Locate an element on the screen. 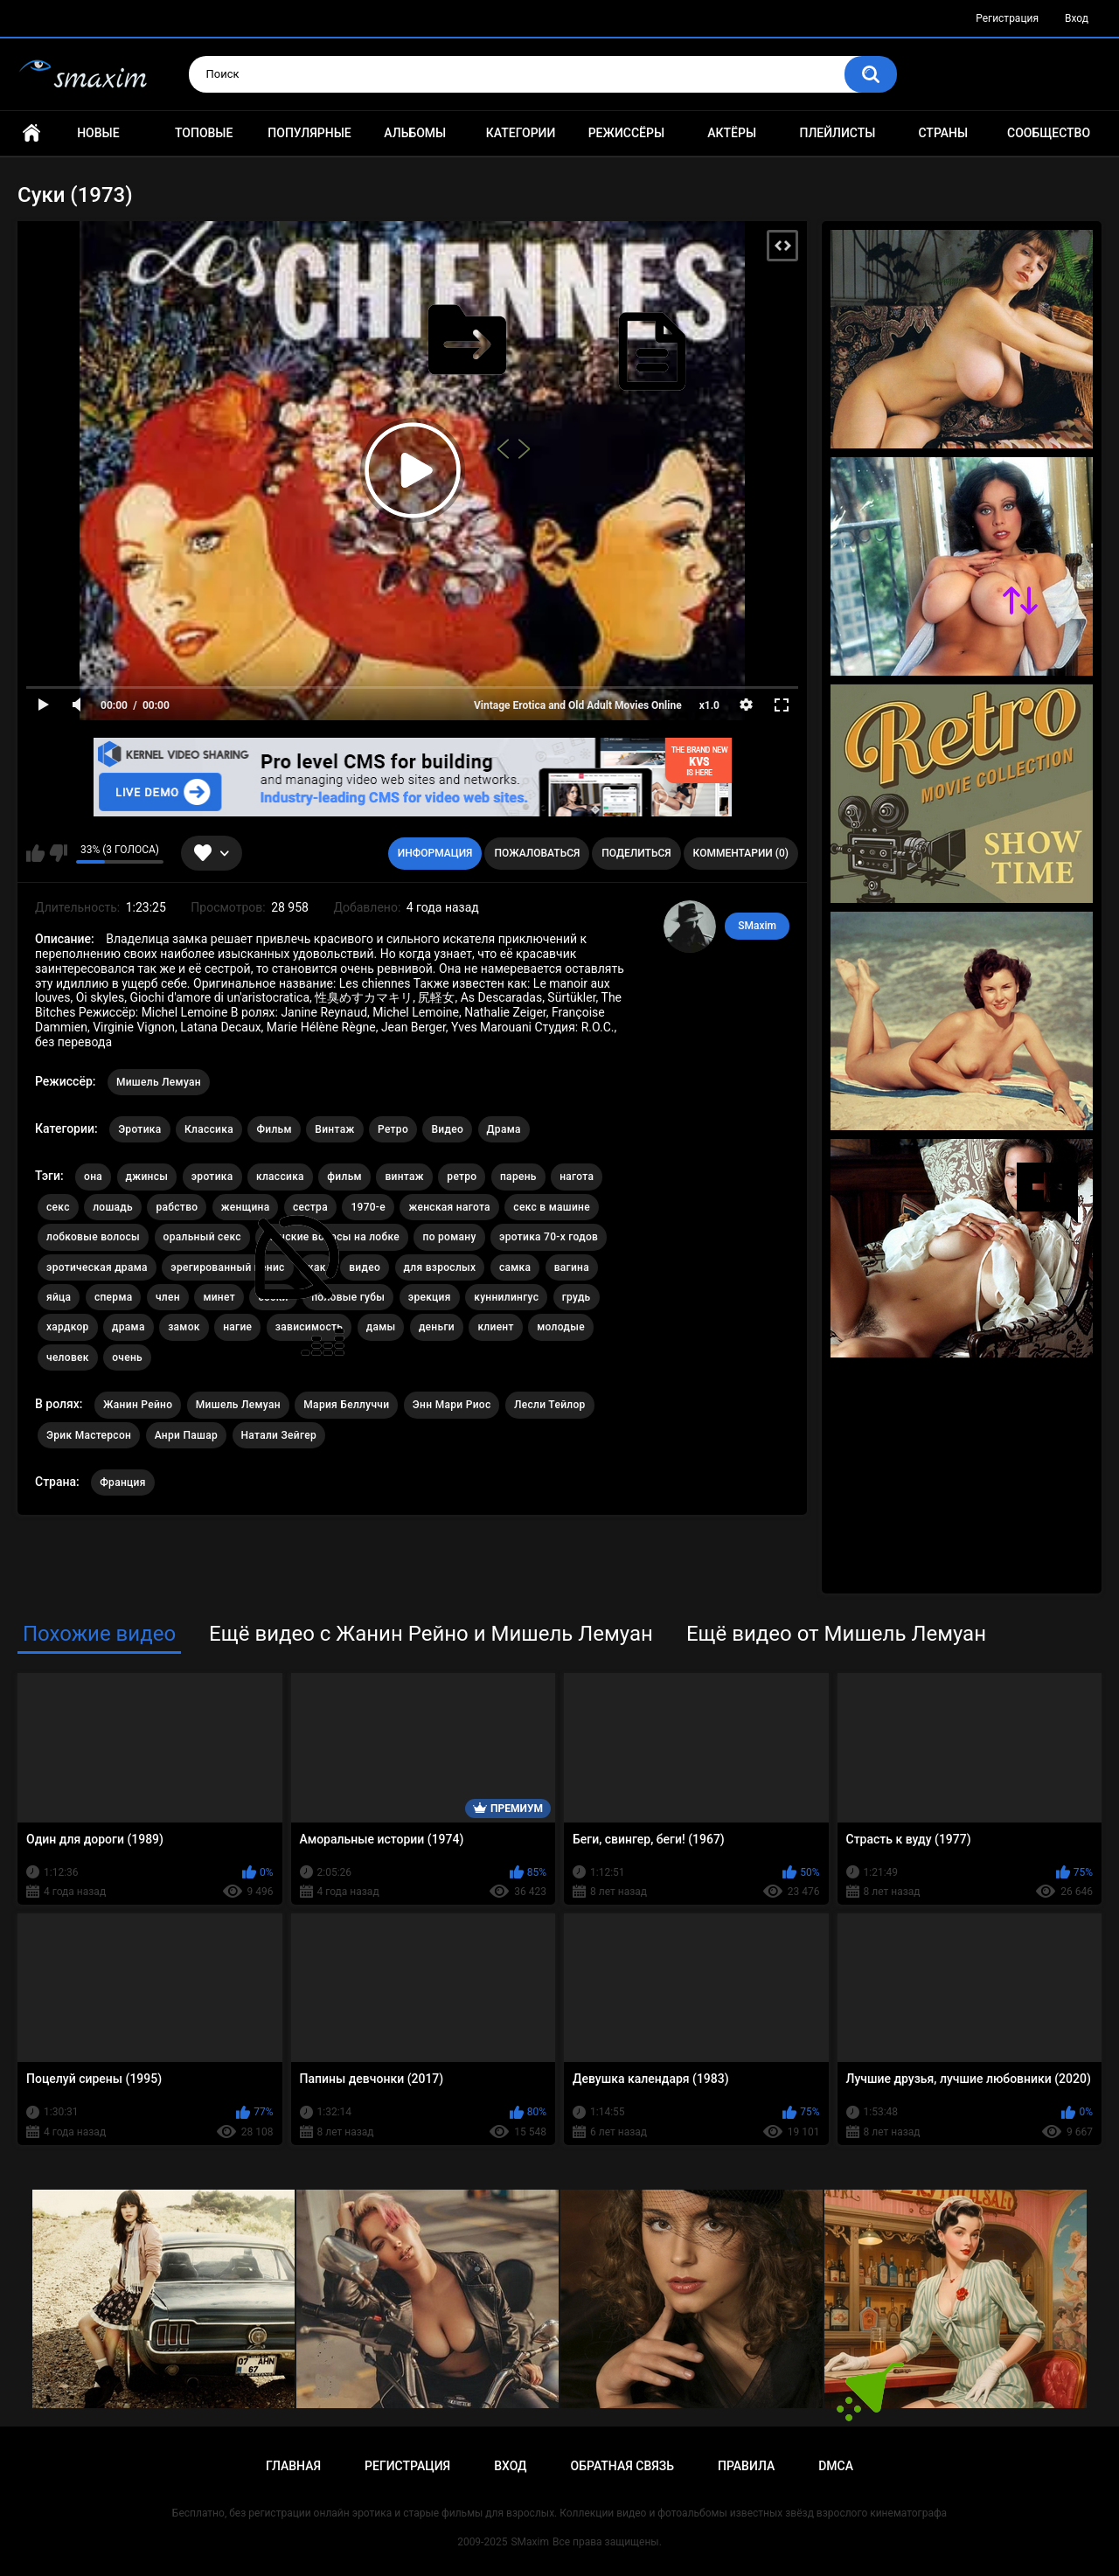  sort items in ascending or descending order is located at coordinates (1020, 601).